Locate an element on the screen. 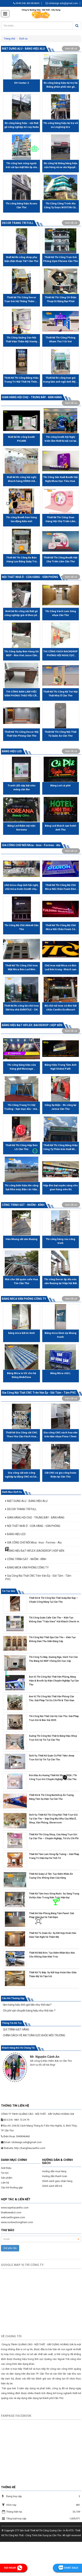  indicates a label or item starting with the letter L is located at coordinates (8, 1673).